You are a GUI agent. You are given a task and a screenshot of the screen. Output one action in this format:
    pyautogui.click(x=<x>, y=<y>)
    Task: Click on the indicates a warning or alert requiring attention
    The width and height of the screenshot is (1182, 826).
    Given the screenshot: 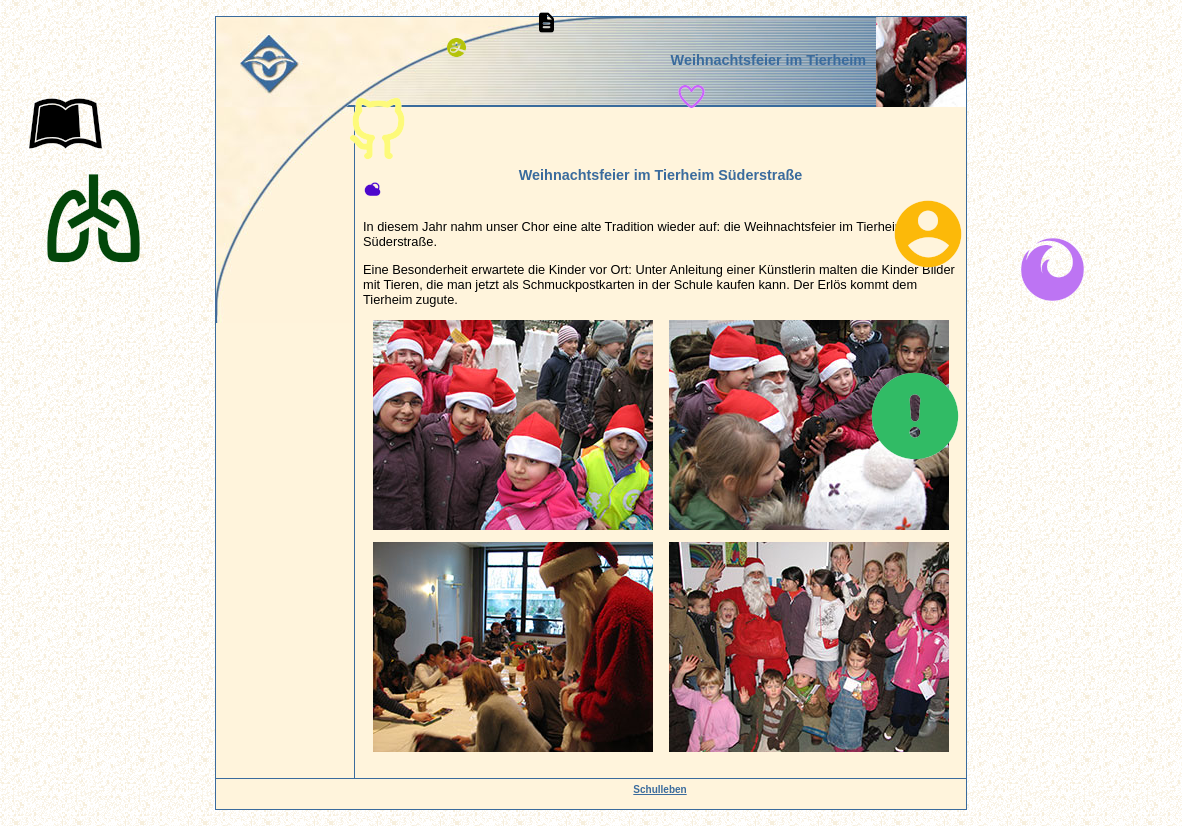 What is the action you would take?
    pyautogui.click(x=915, y=416)
    